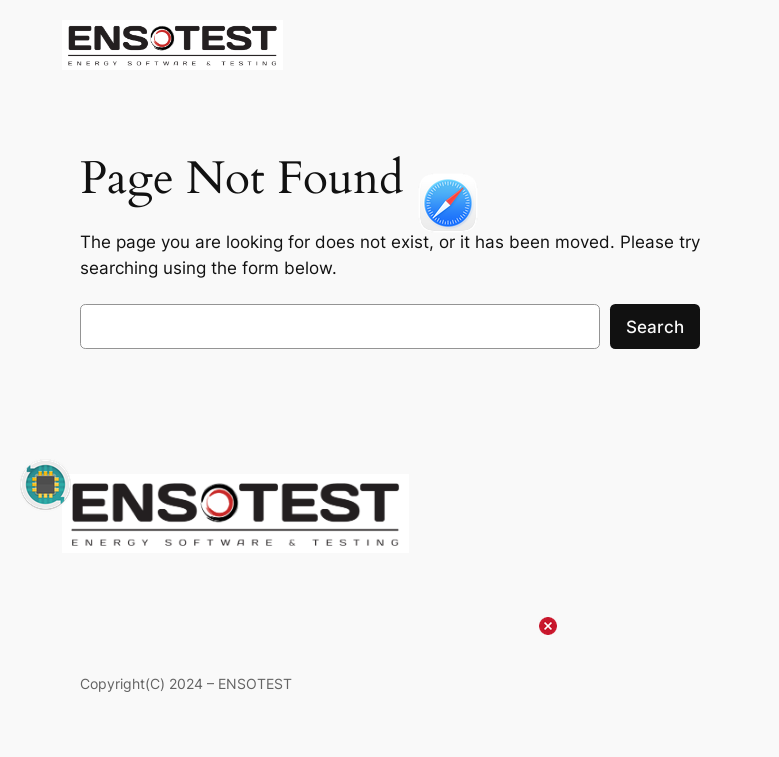  What do you see at coordinates (45, 484) in the screenshot?
I see `access system driver settings` at bounding box center [45, 484].